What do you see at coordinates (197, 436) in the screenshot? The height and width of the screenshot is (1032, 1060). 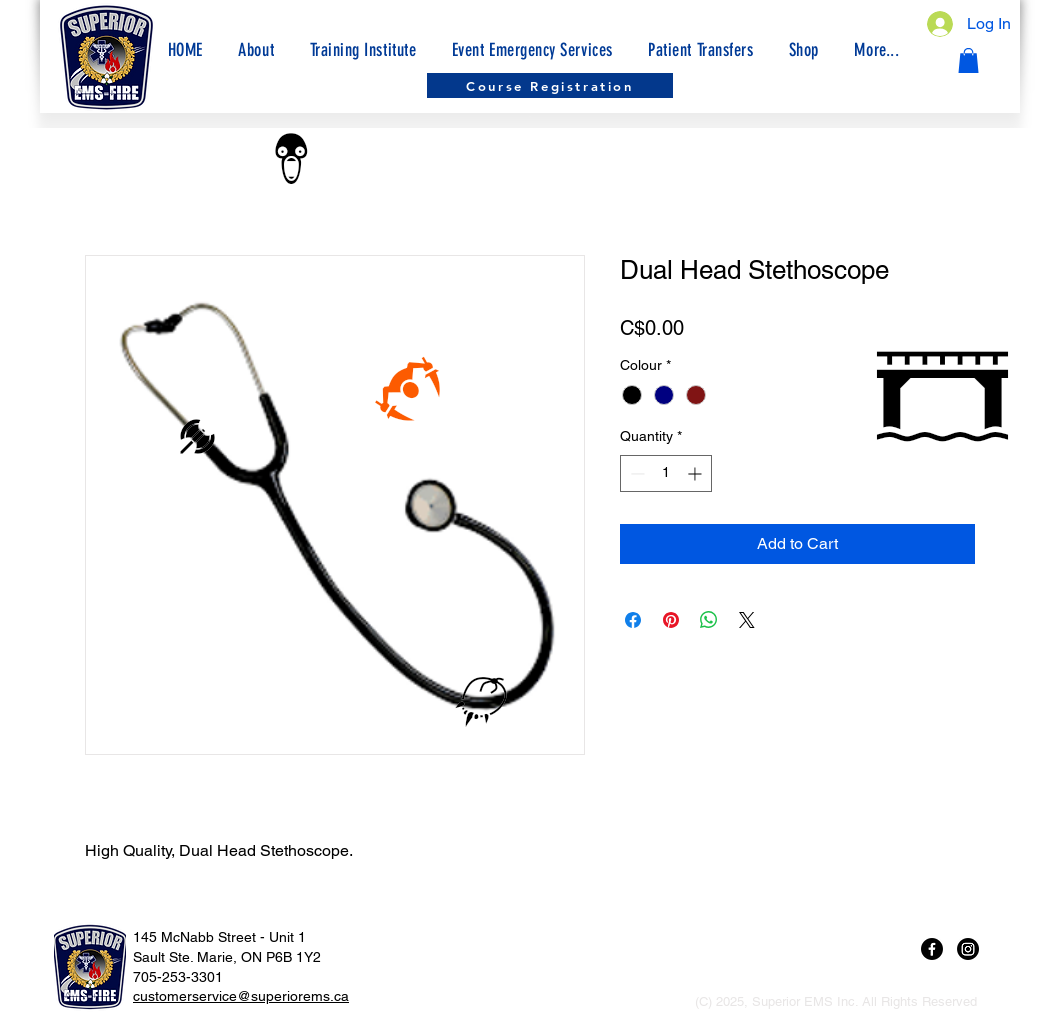 I see `equip or select a battle axe weapon` at bounding box center [197, 436].